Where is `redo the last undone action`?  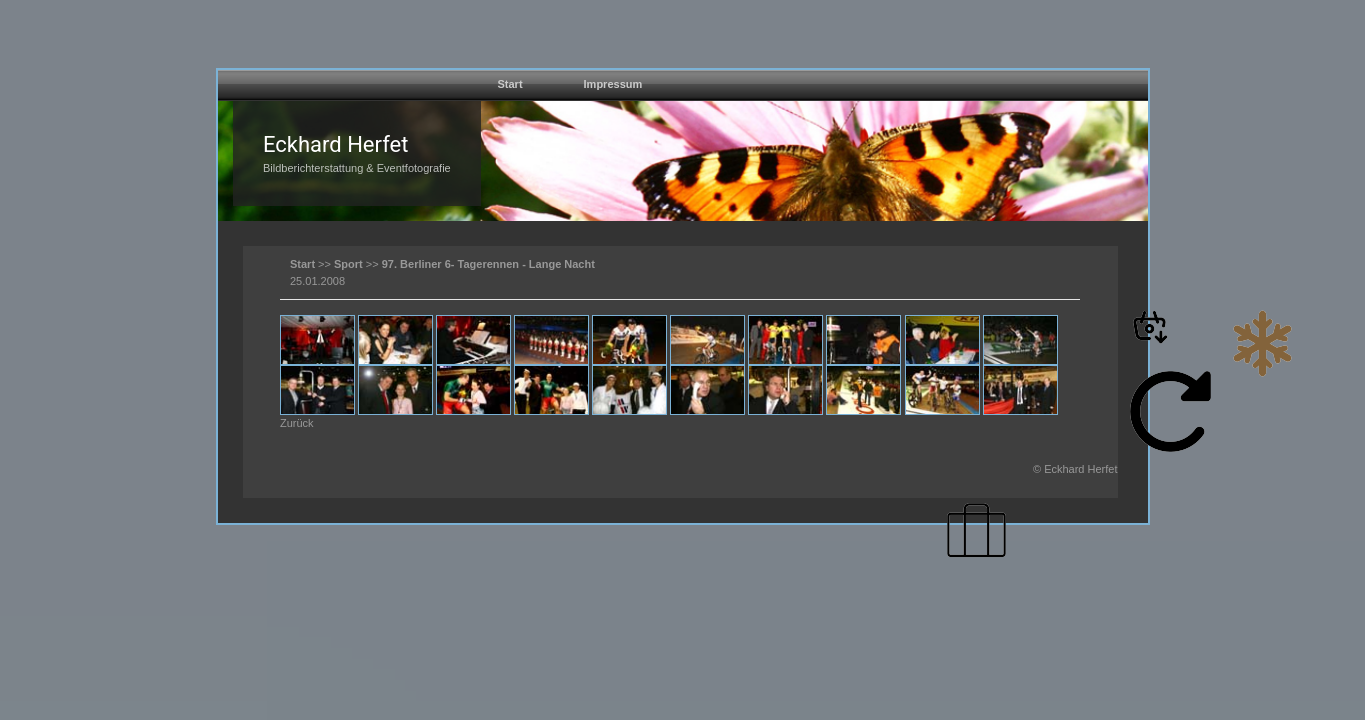 redo the last undone action is located at coordinates (1170, 411).